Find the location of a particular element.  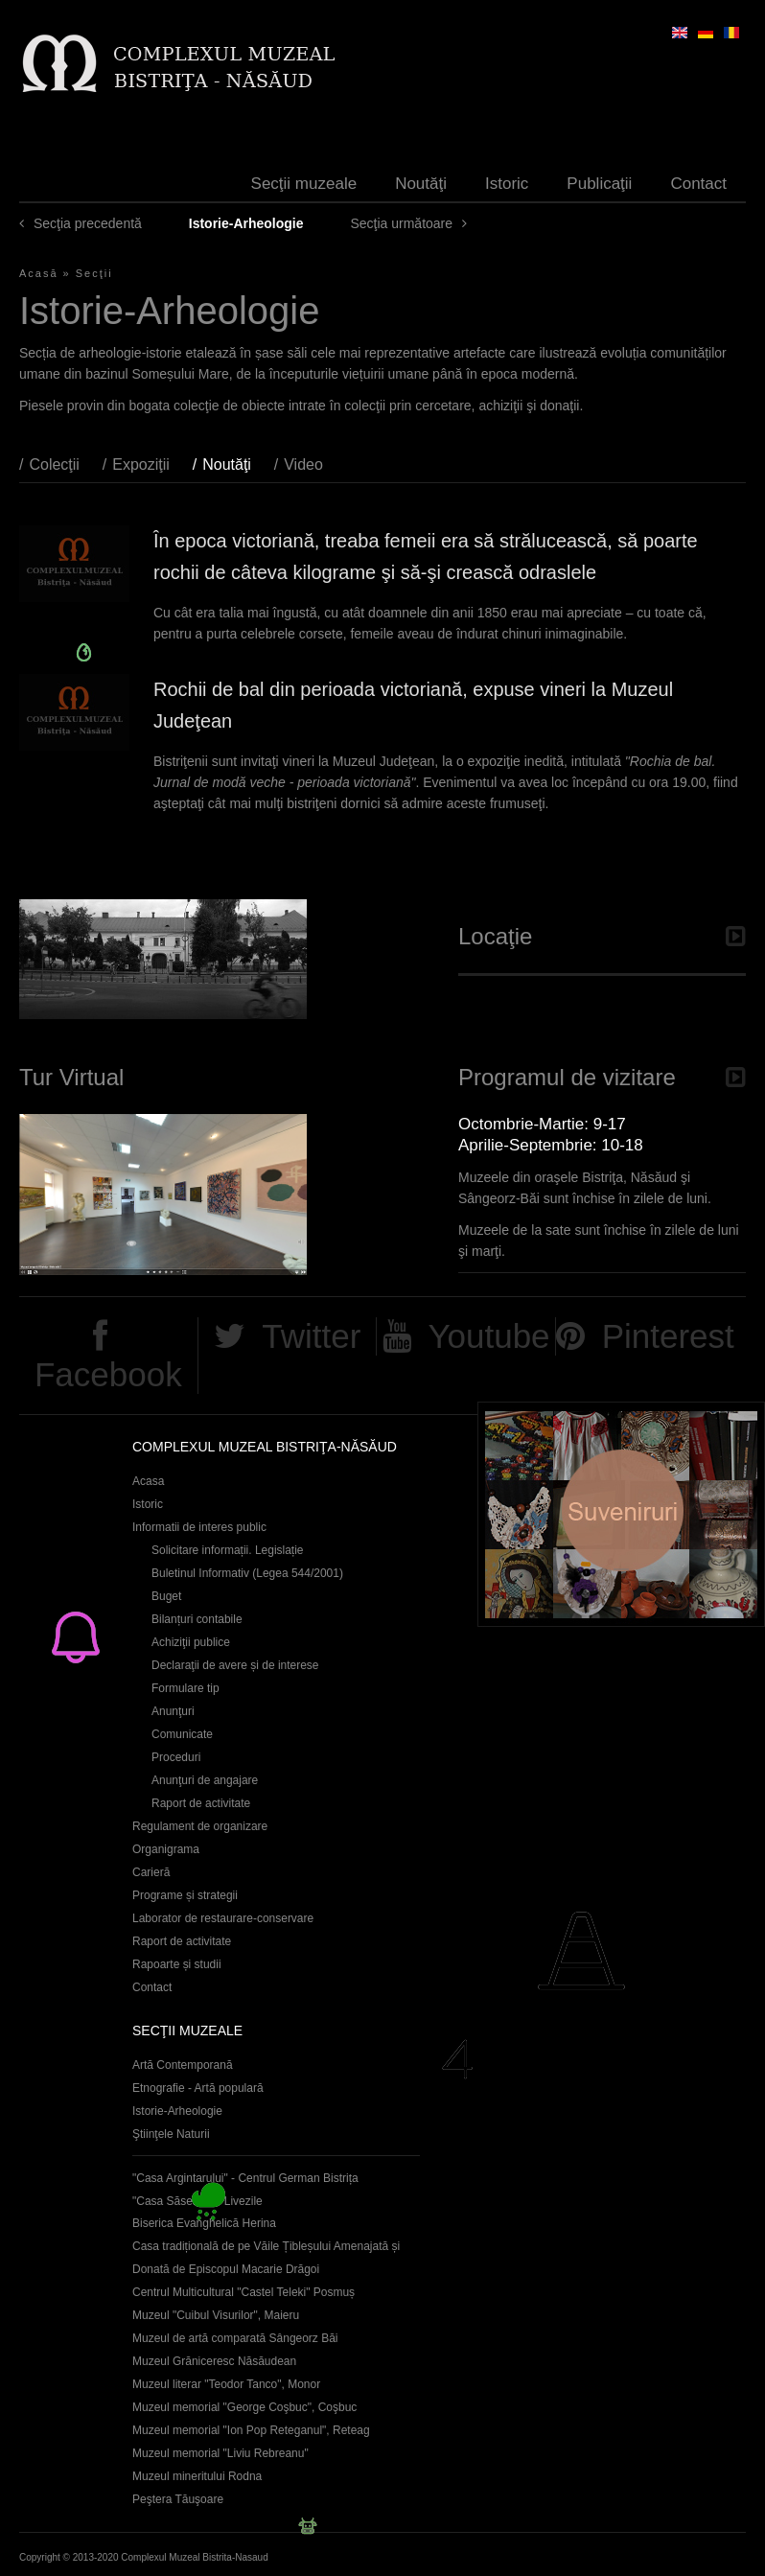

indicates step four in a multi-step process is located at coordinates (458, 2059).